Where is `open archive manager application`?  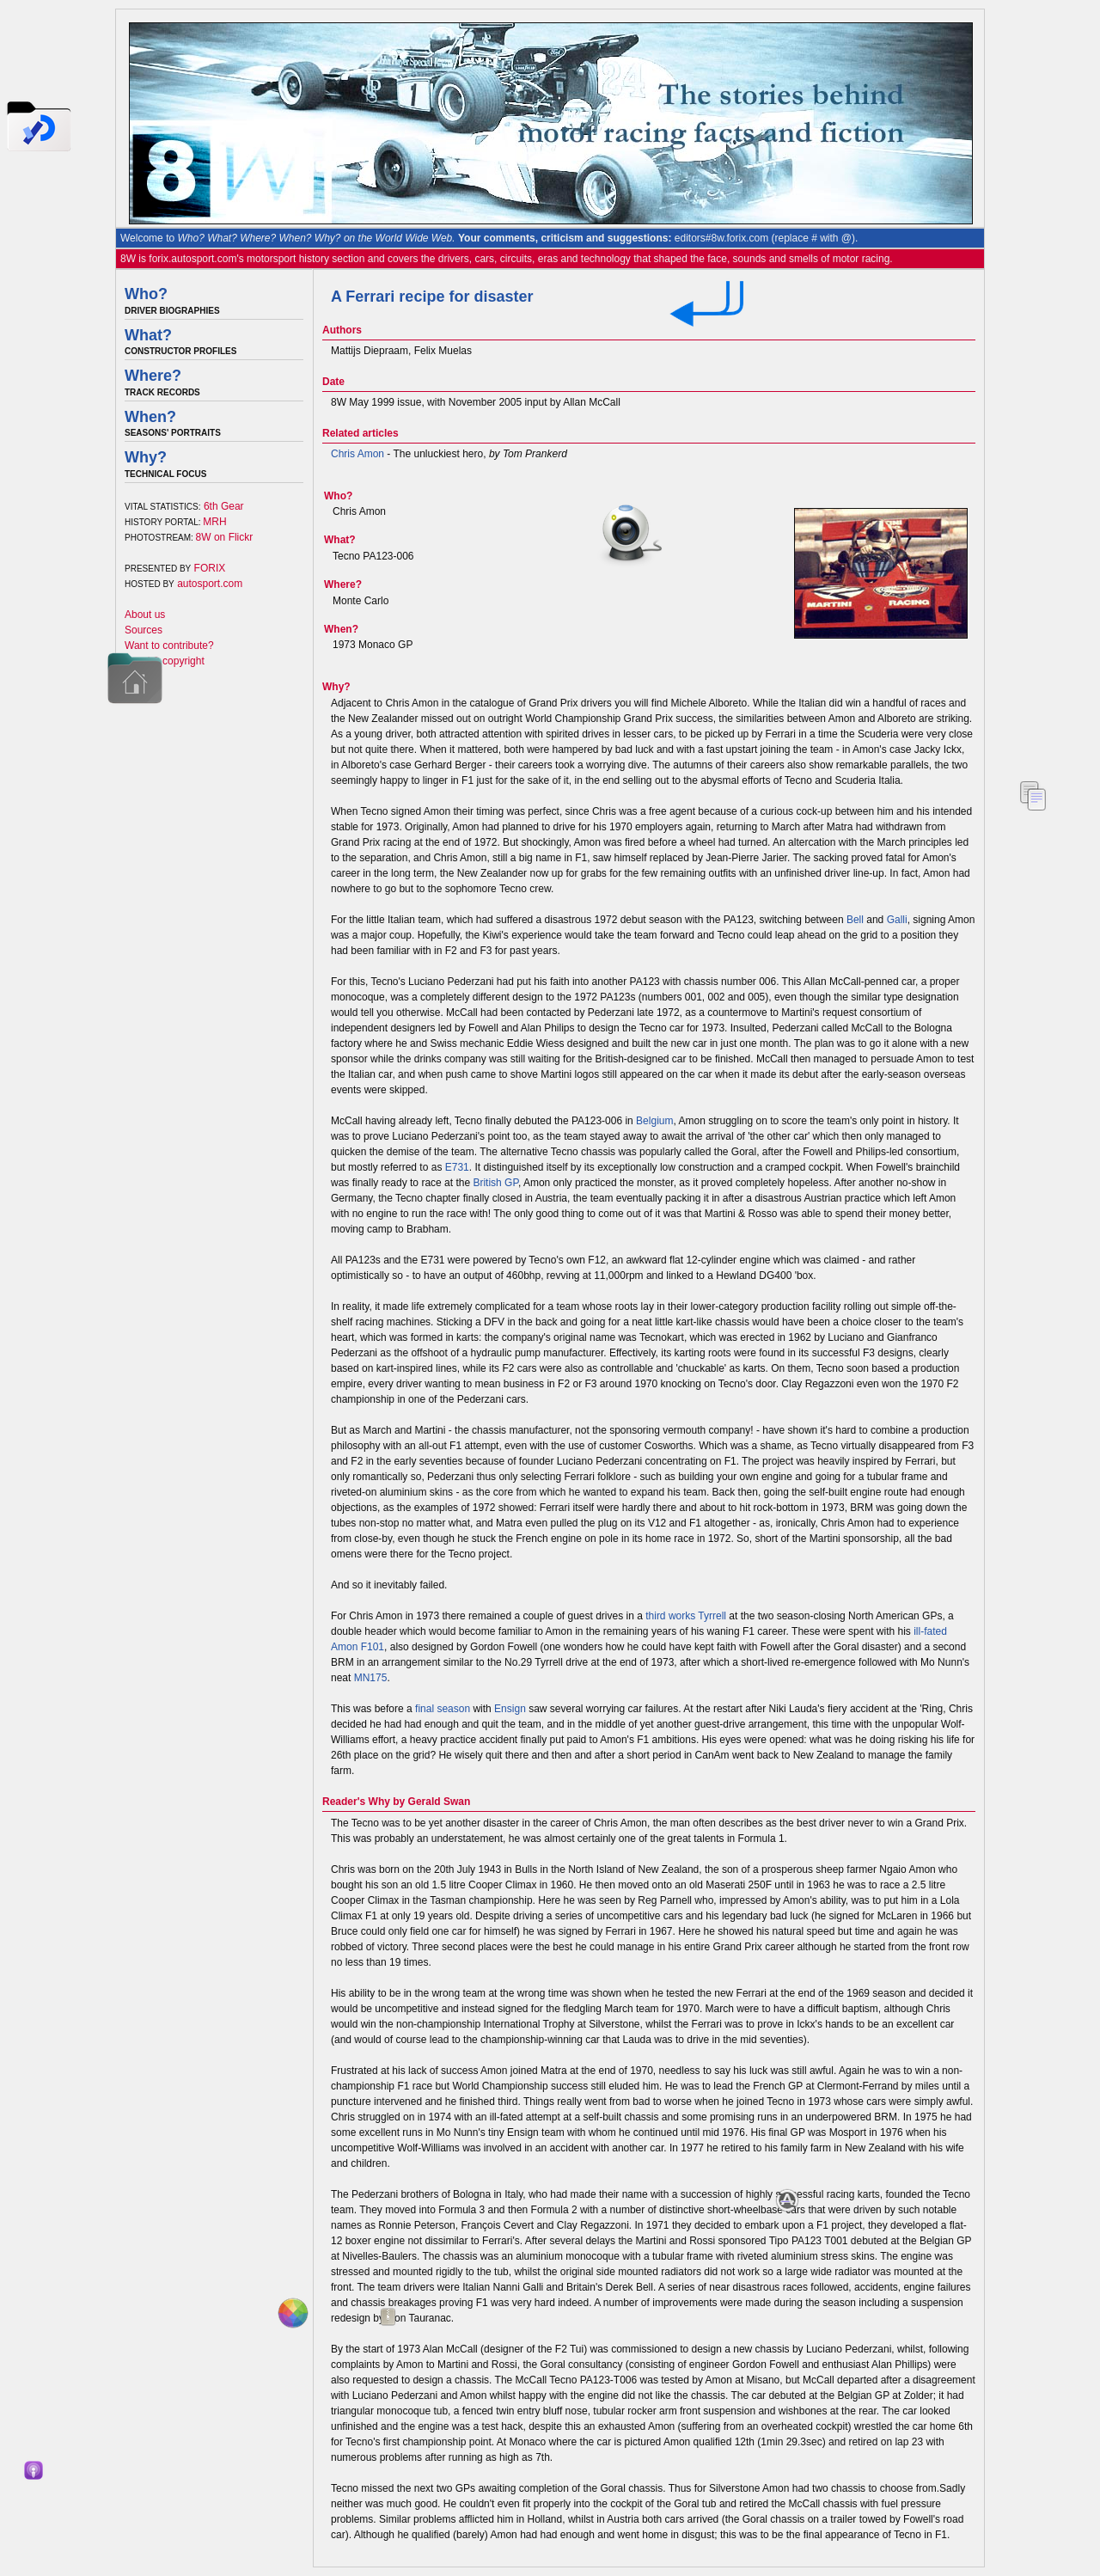
open archive manager application is located at coordinates (388, 2316).